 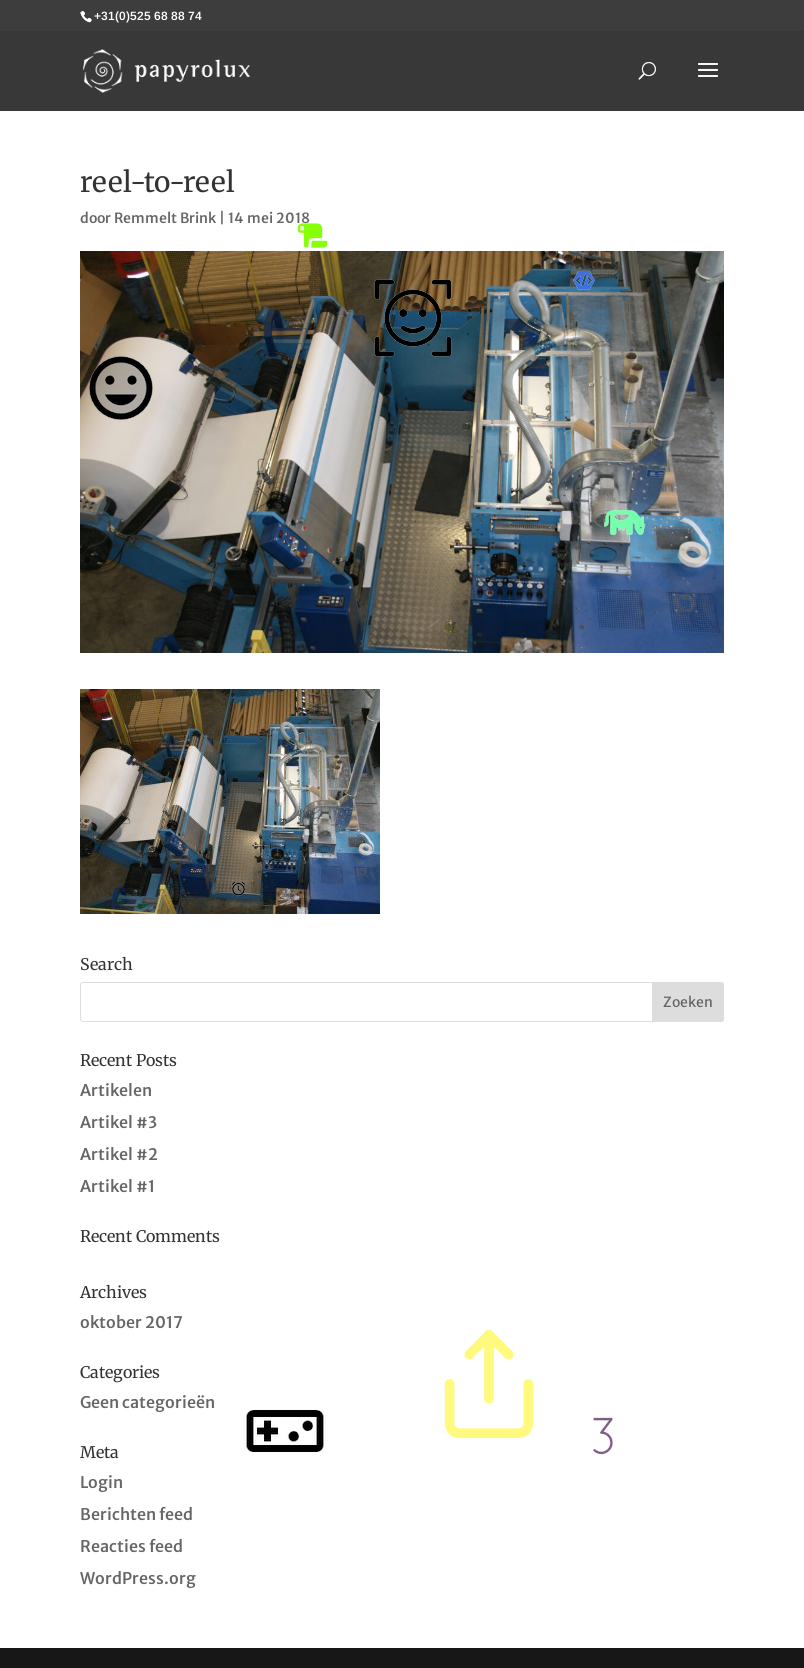 What do you see at coordinates (313, 235) in the screenshot?
I see `view terms and conditions or legal document` at bounding box center [313, 235].